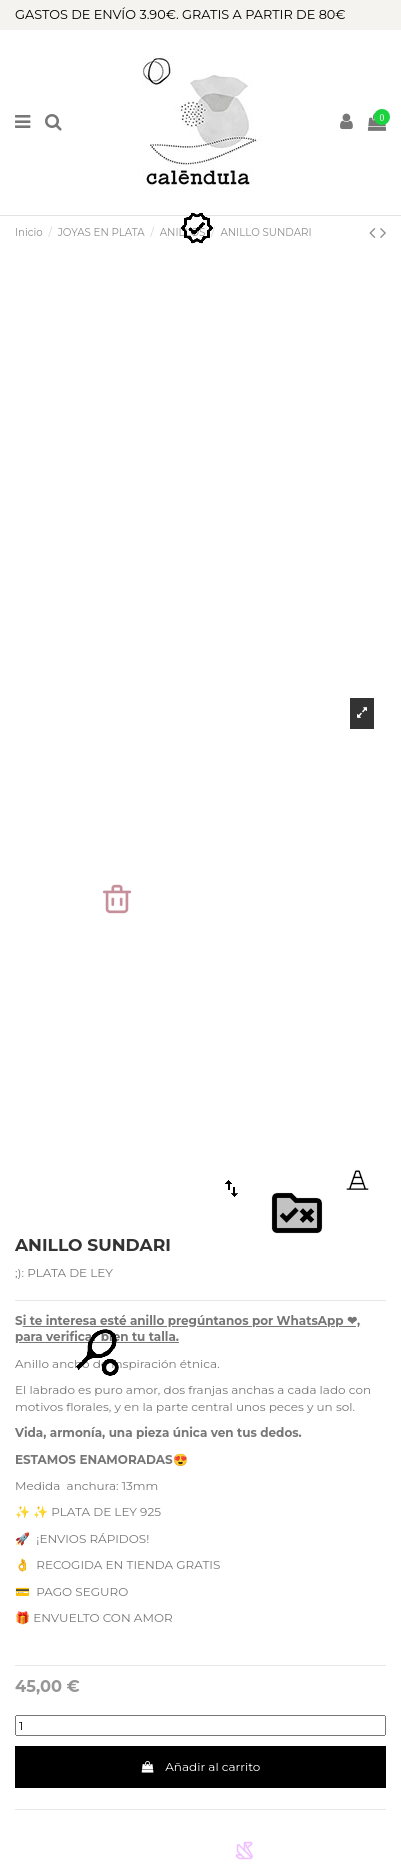 The height and width of the screenshot is (1871, 401). I want to click on access tennis or racket sports content, so click(97, 1352).